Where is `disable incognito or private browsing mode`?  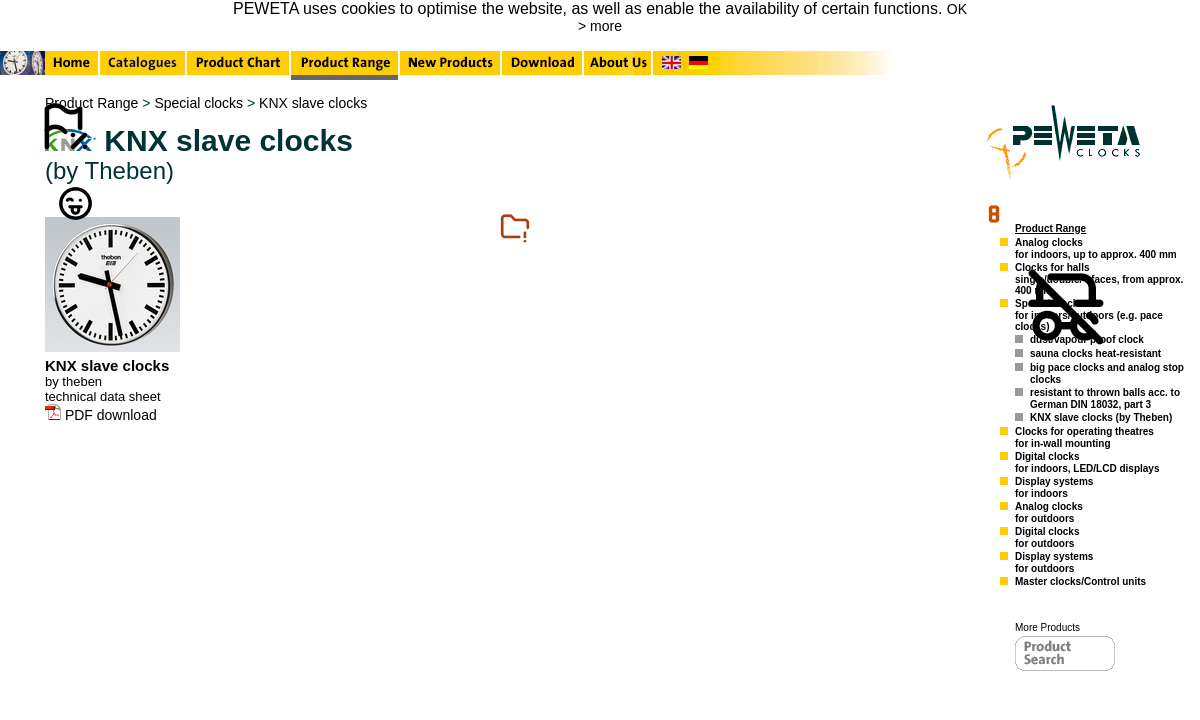 disable incognito or private browsing mode is located at coordinates (1066, 307).